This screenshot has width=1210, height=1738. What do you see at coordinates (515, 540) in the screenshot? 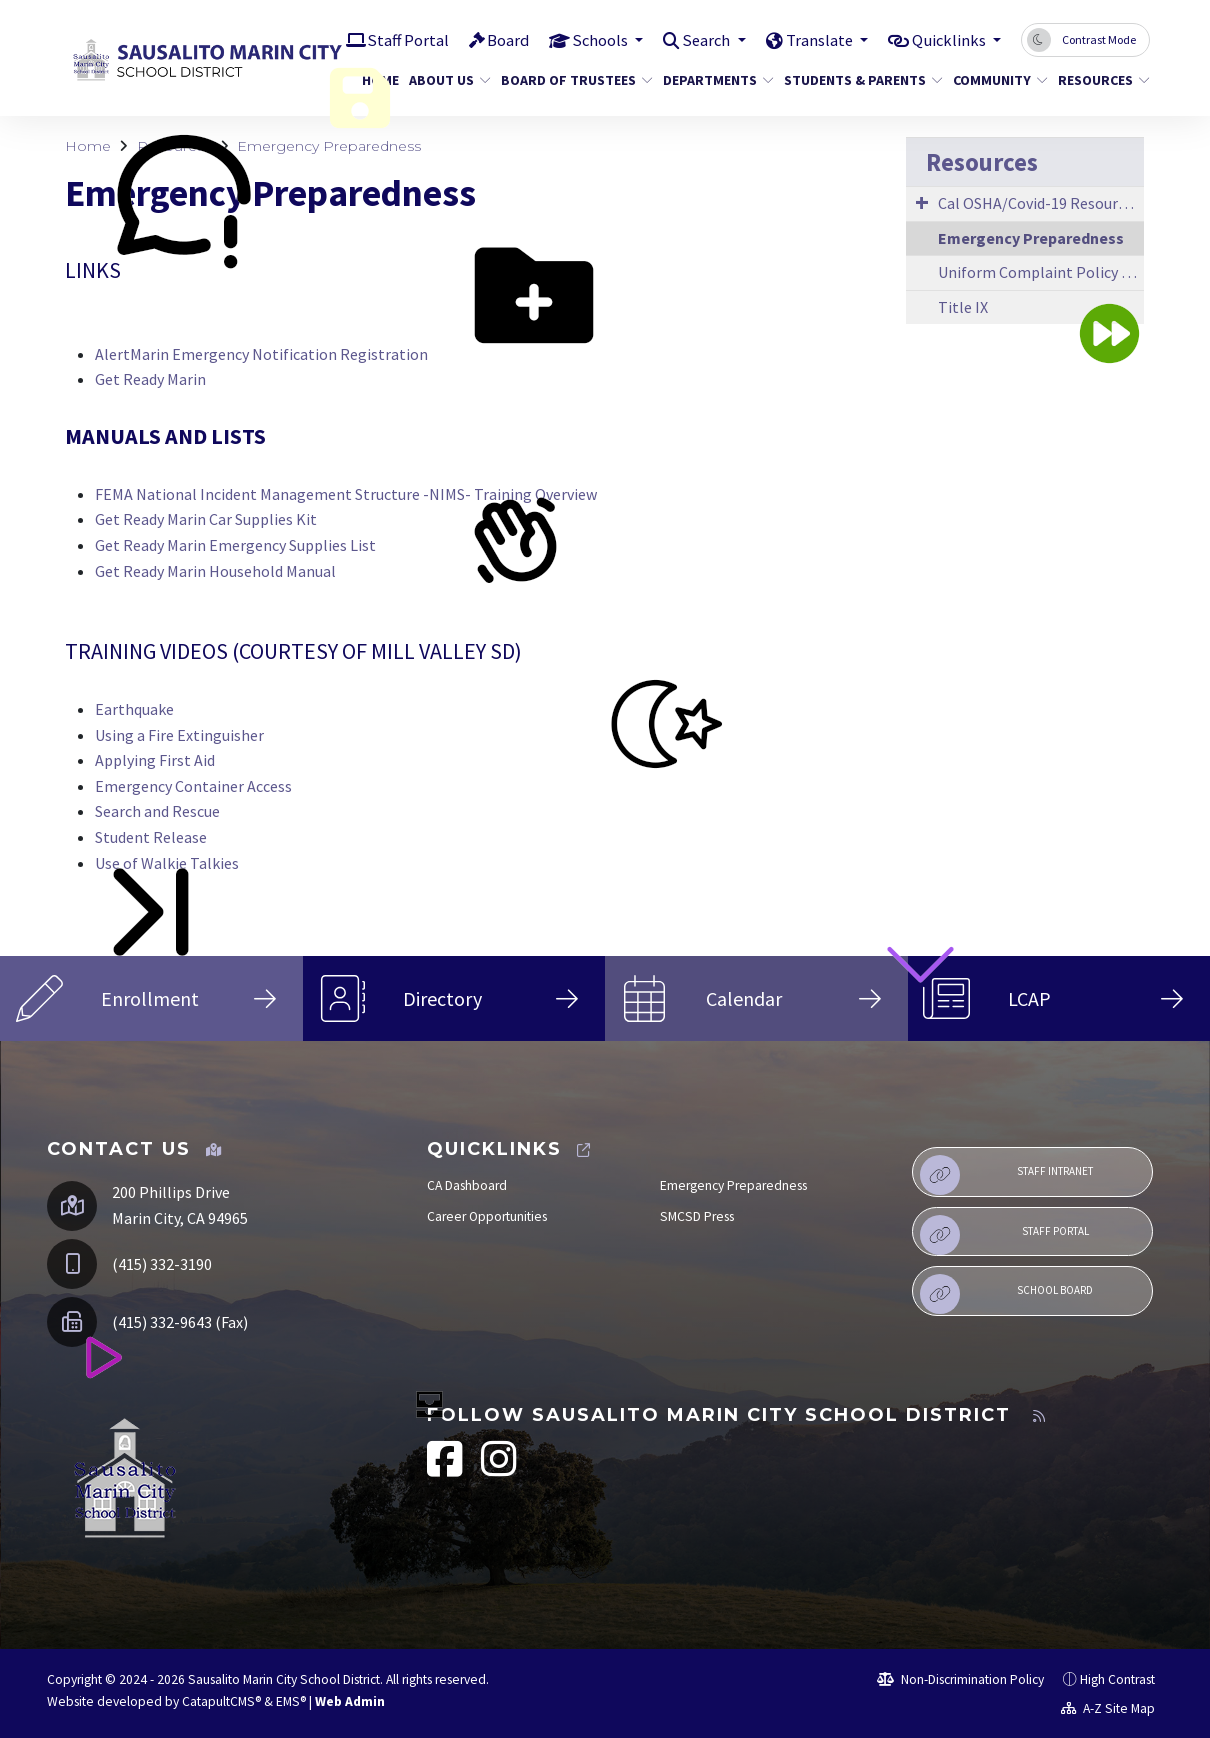
I see `send a greeting or wave to someone` at bounding box center [515, 540].